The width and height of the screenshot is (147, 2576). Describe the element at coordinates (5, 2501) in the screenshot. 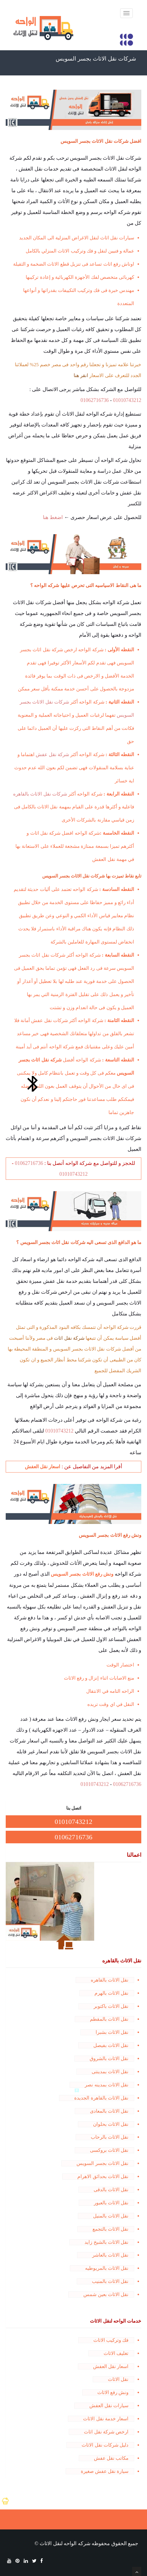

I see `view birthday or celebration notifications` at that location.